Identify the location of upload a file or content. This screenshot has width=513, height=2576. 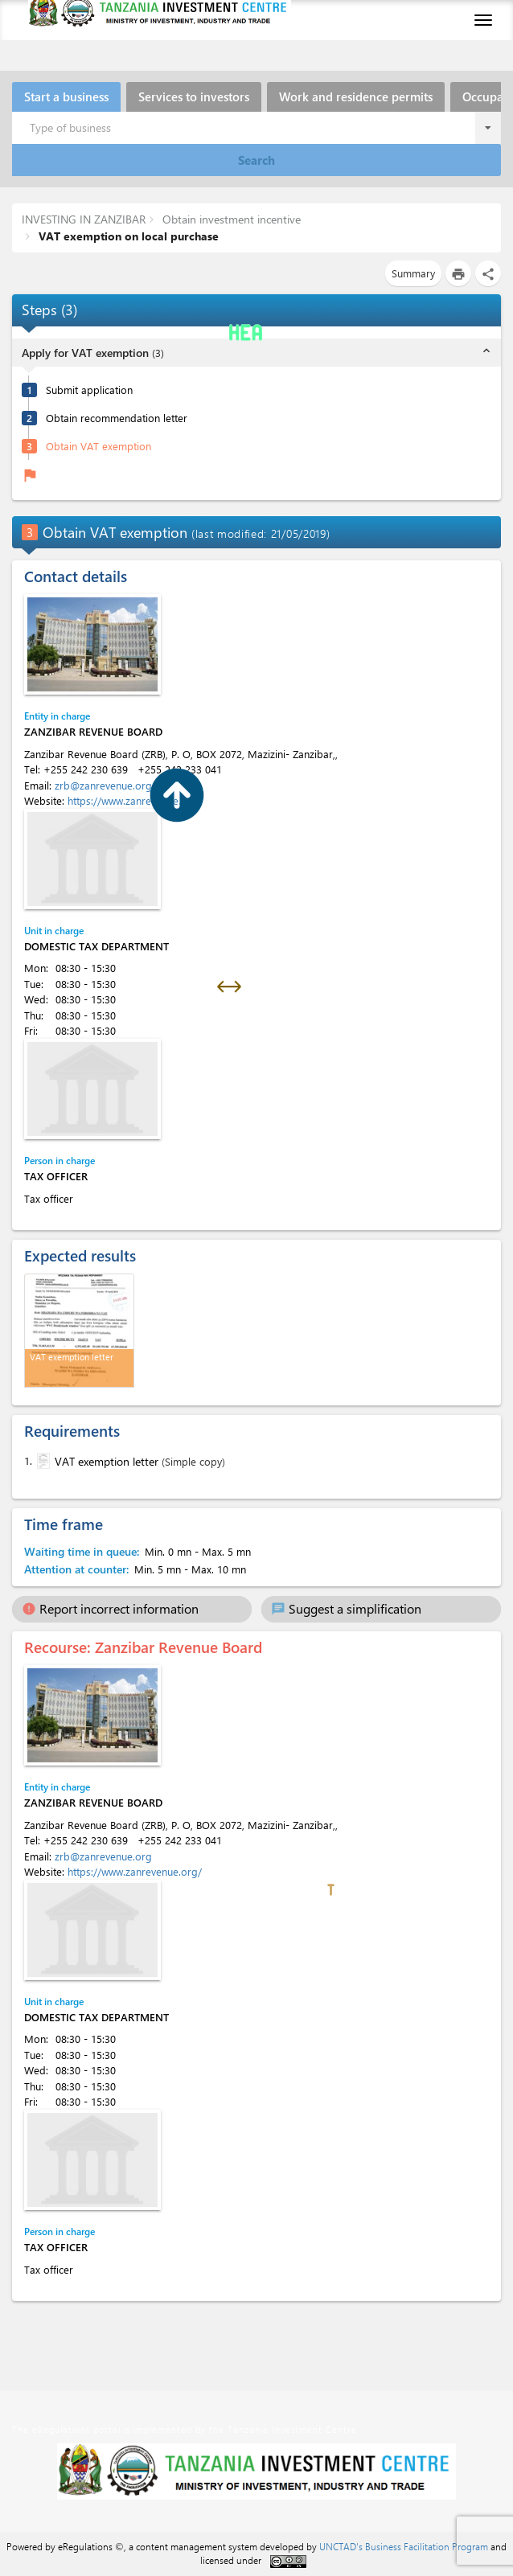
(177, 795).